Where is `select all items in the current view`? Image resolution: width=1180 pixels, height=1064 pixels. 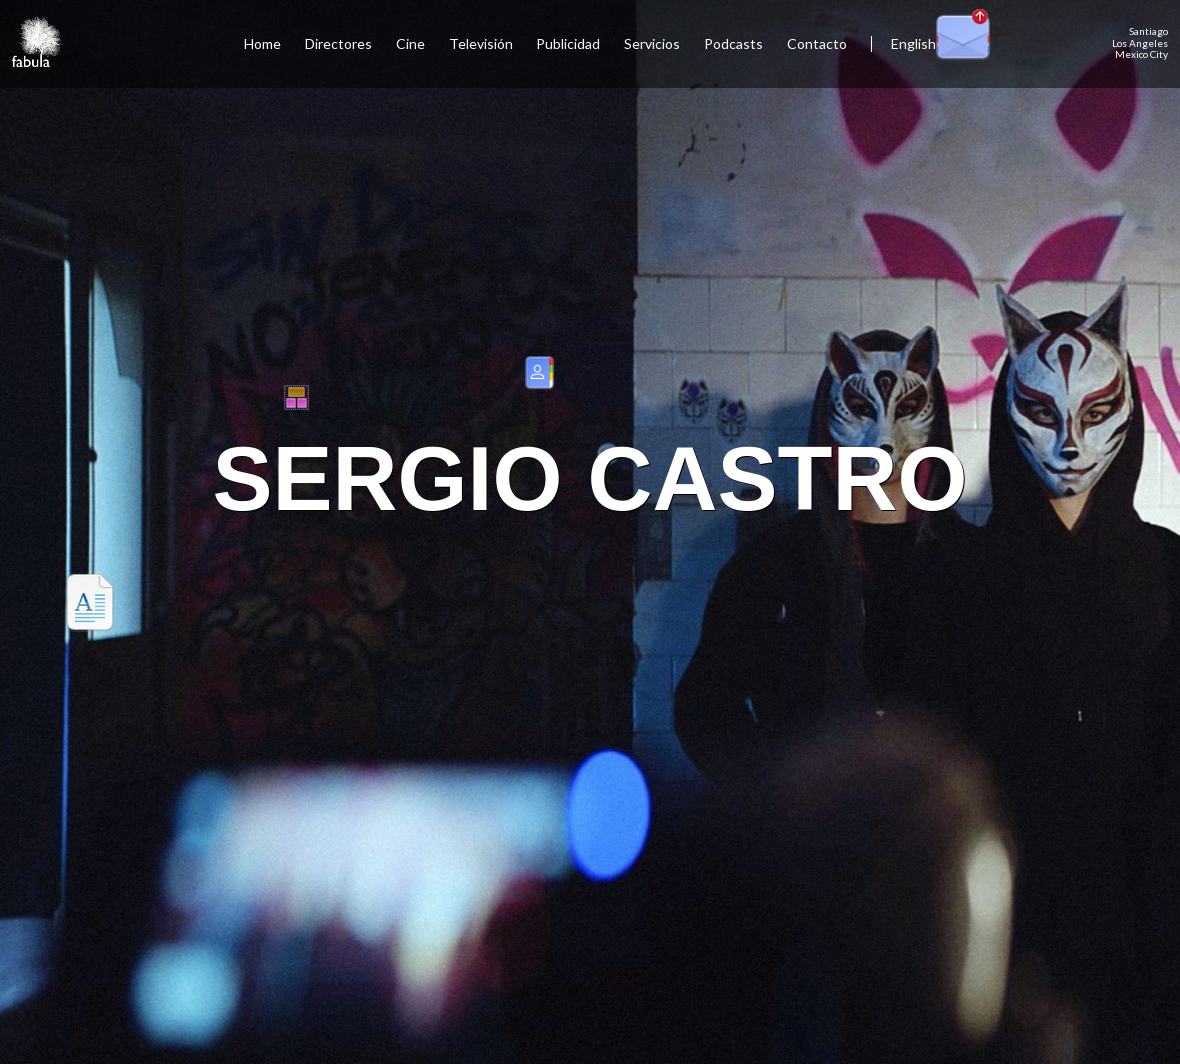
select all items in the current view is located at coordinates (296, 397).